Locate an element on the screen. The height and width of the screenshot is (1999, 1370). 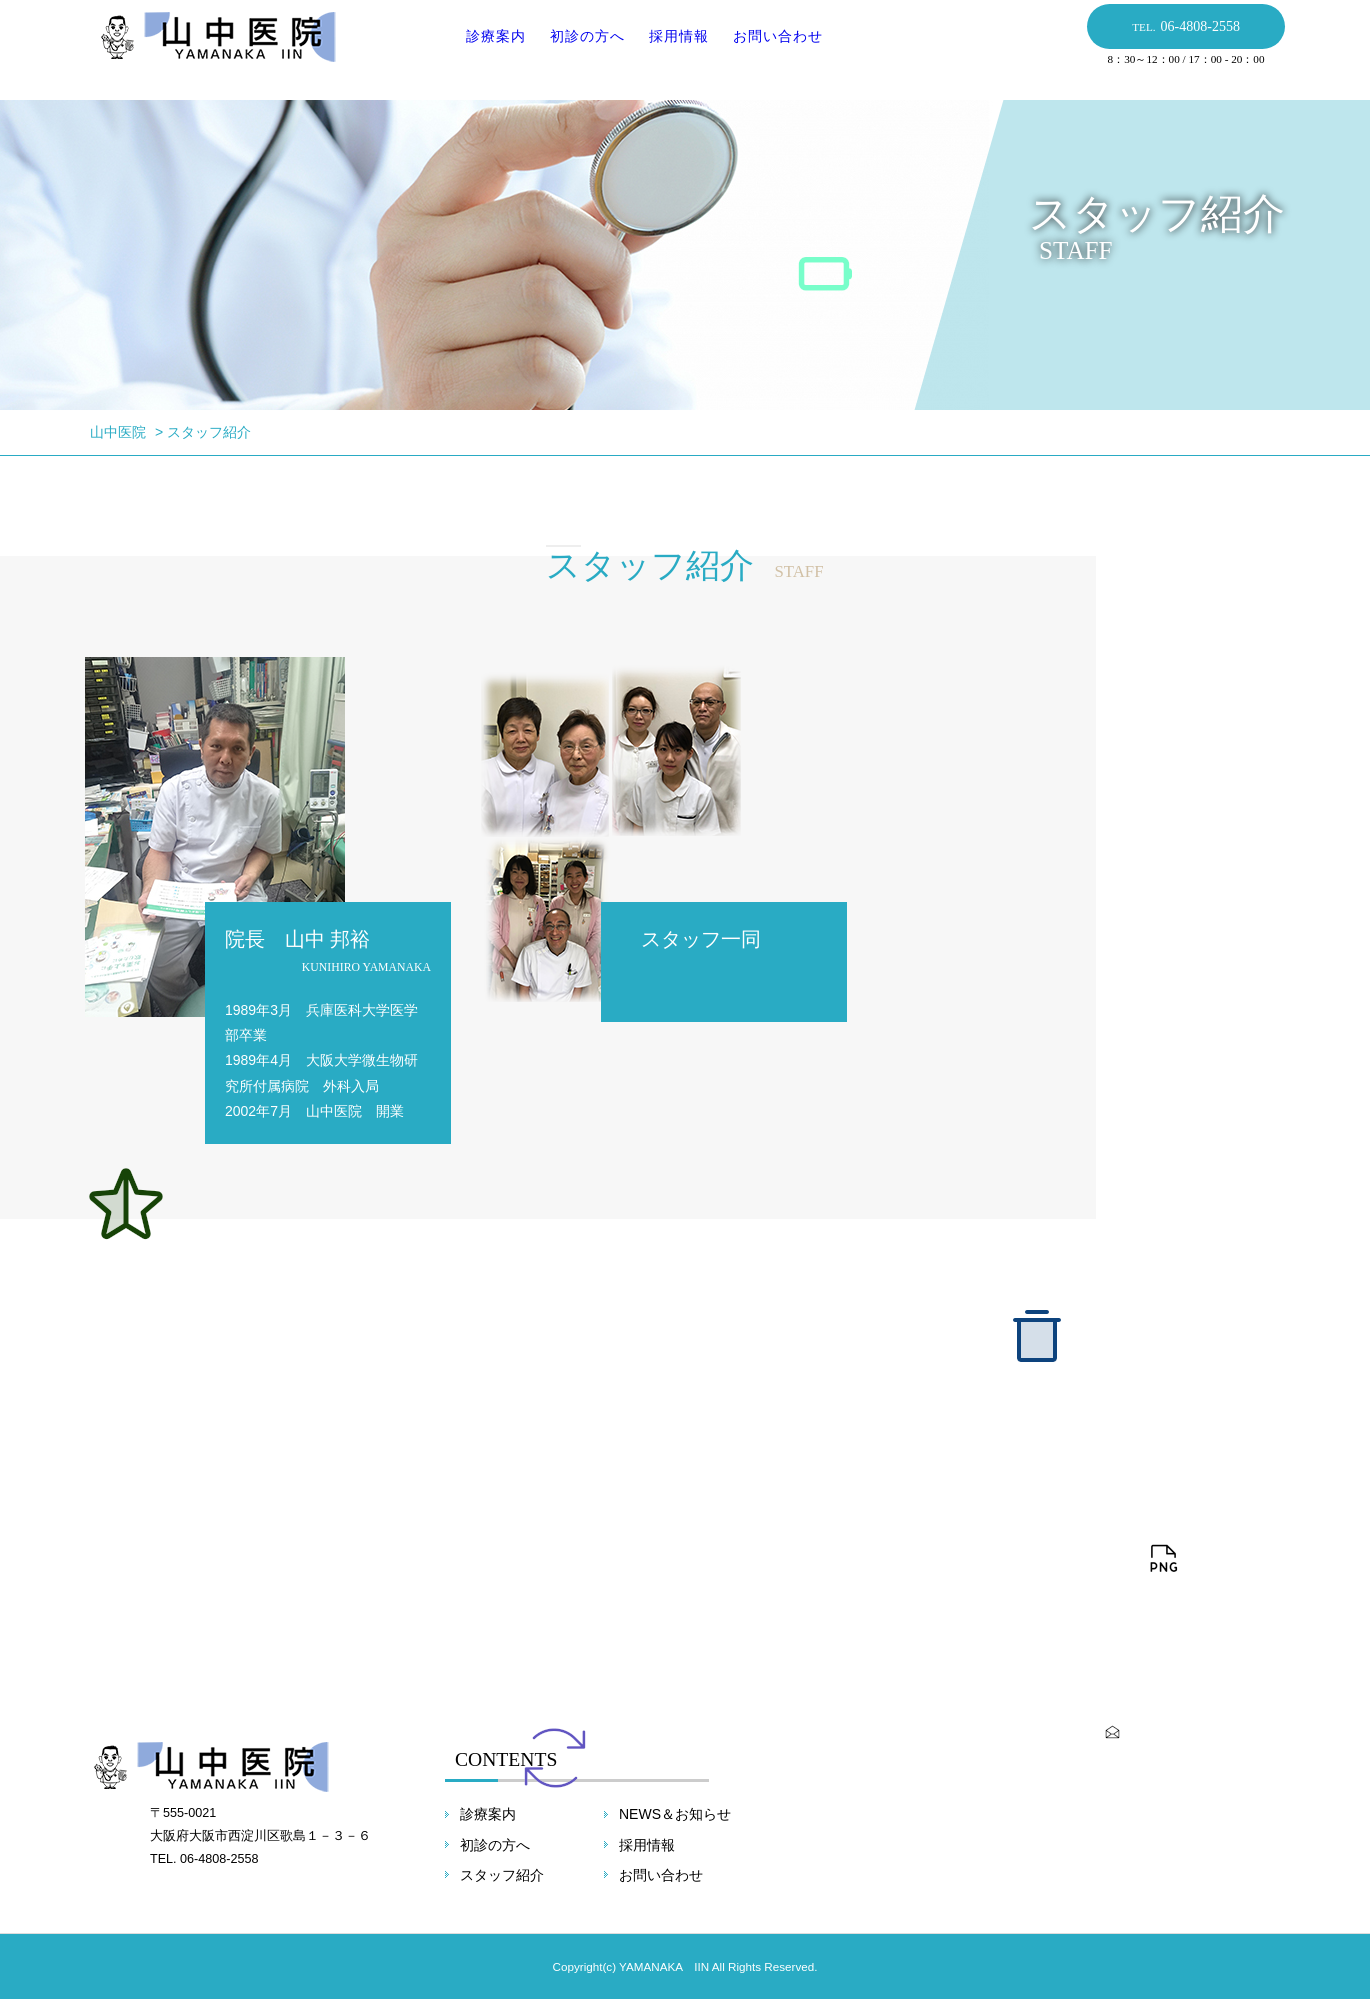
delete selected item is located at coordinates (1037, 1338).